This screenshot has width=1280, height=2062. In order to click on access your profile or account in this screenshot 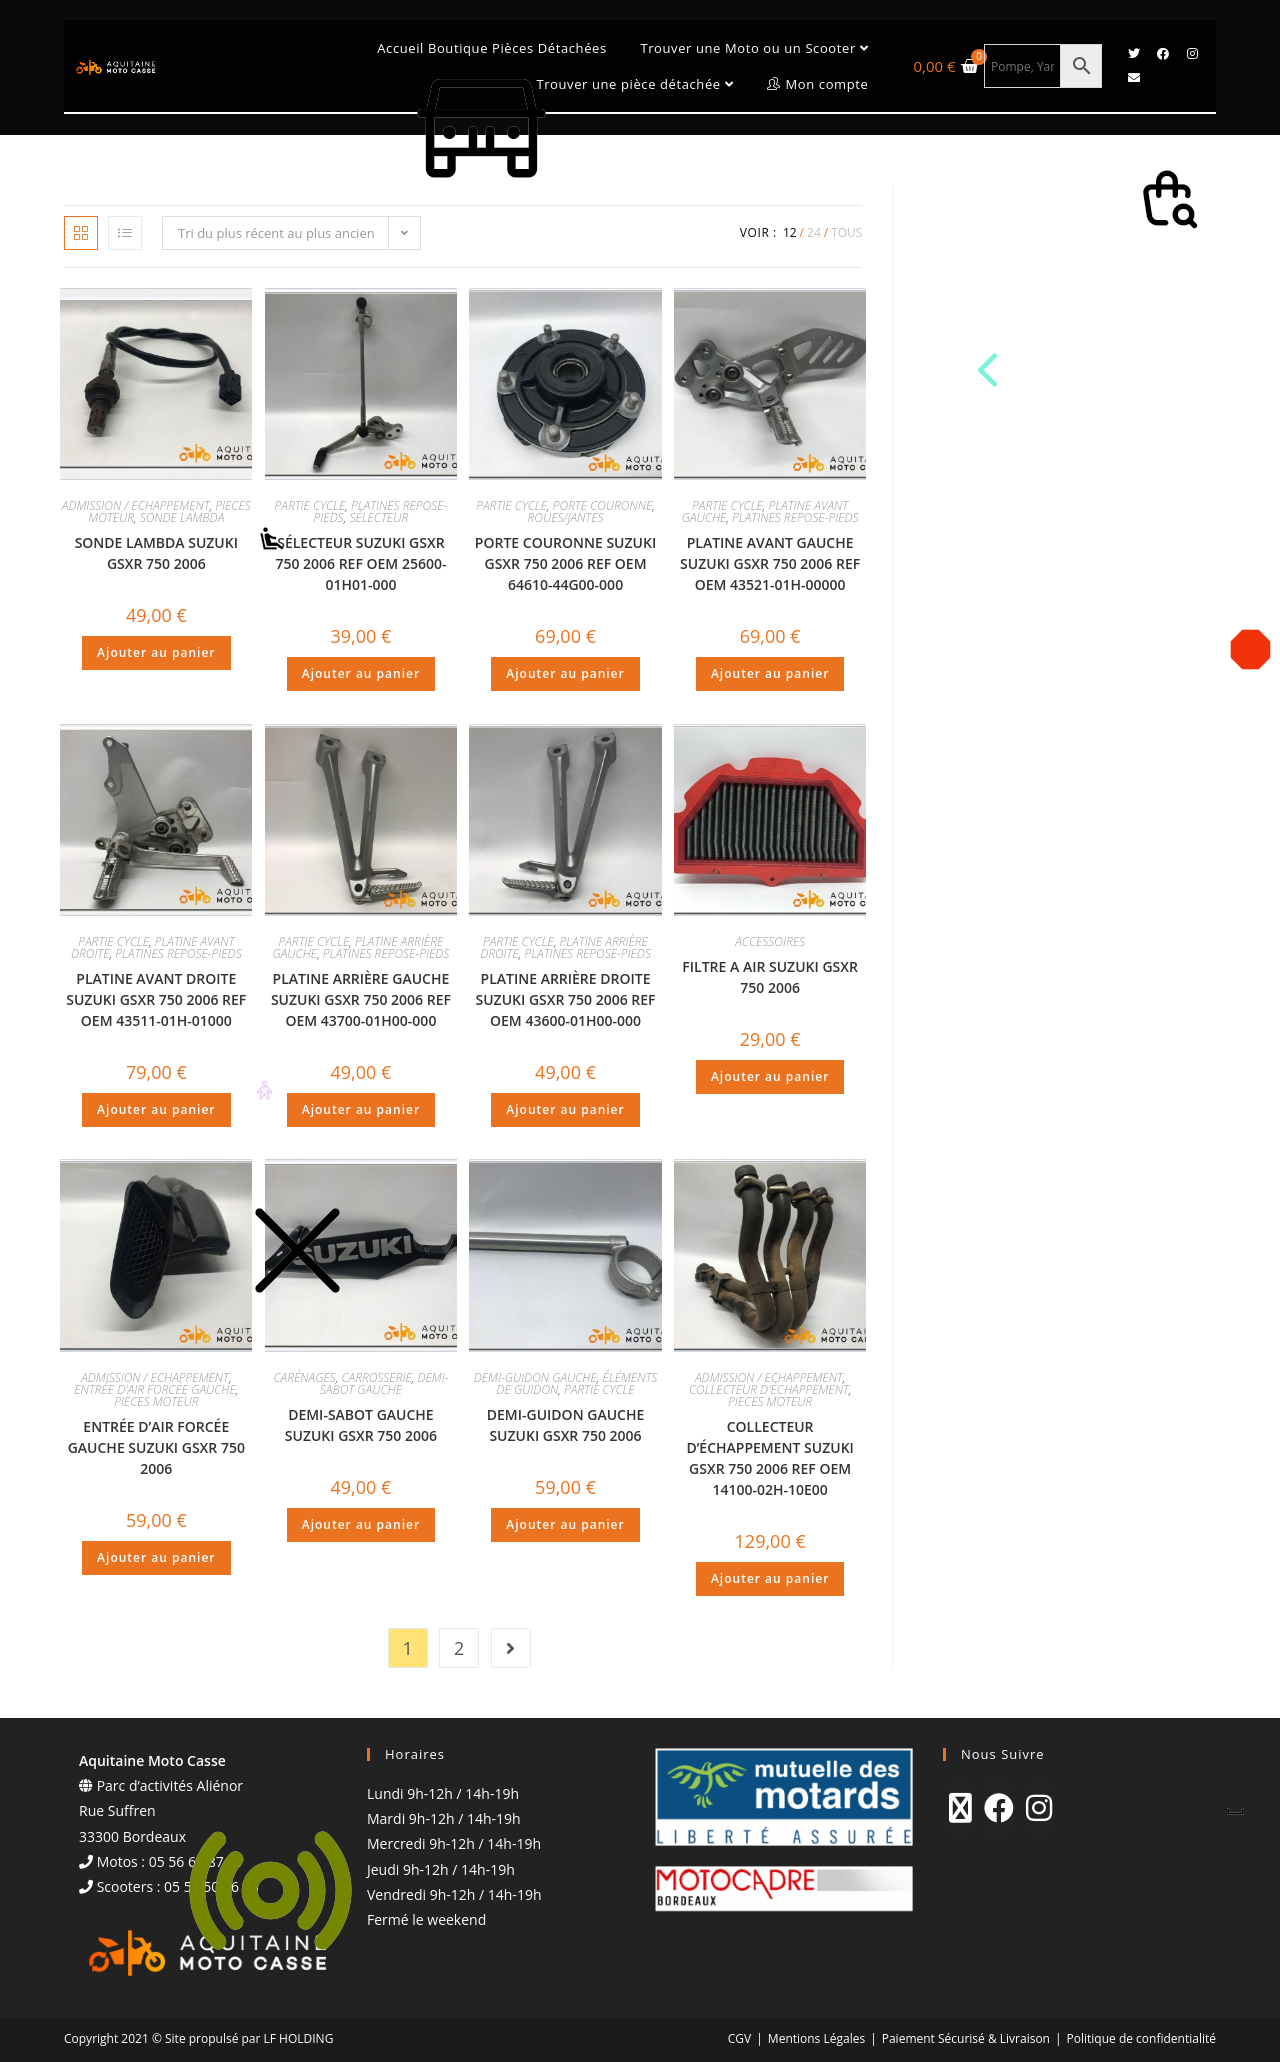, I will do `click(264, 1090)`.